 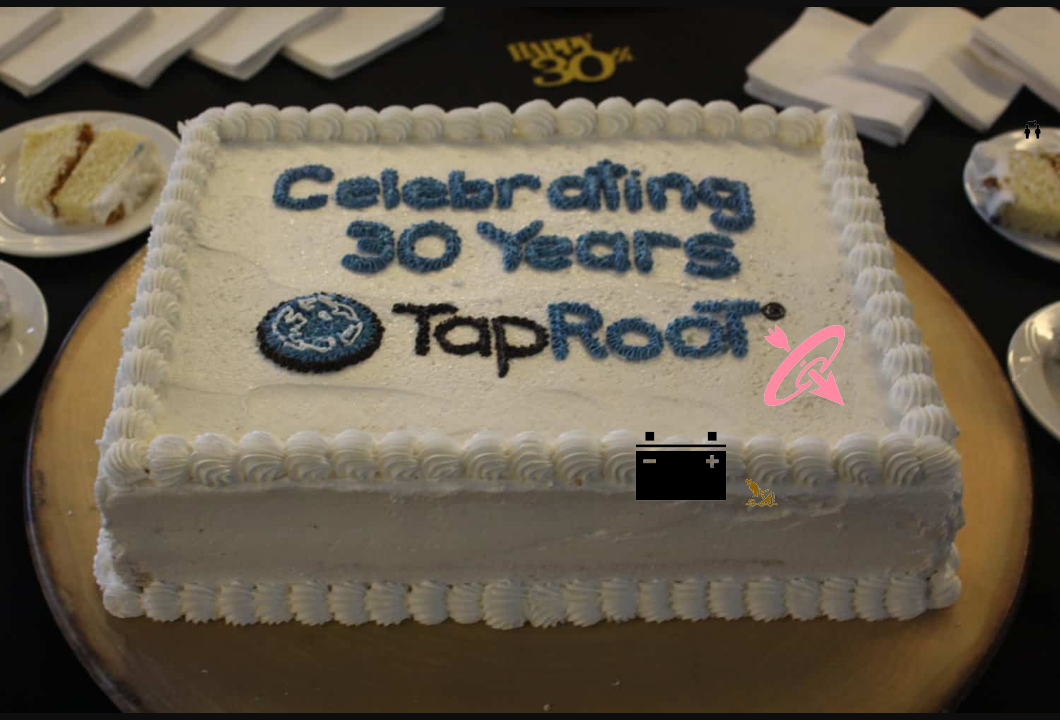 I want to click on indicates a failed or crashed process, so click(x=761, y=490).